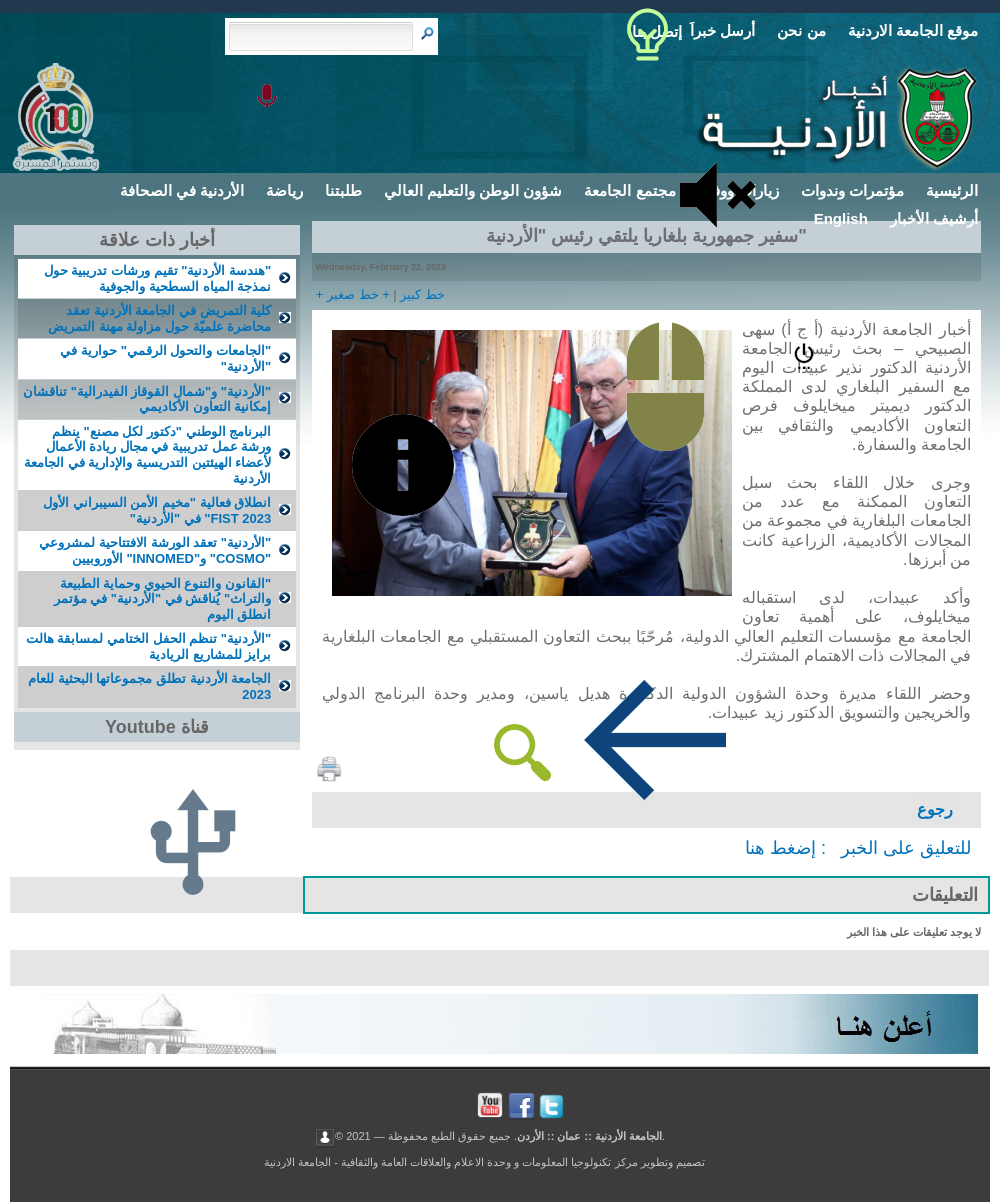 The image size is (1000, 1202). Describe the element at coordinates (721, 195) in the screenshot. I see `mute audio or sound` at that location.